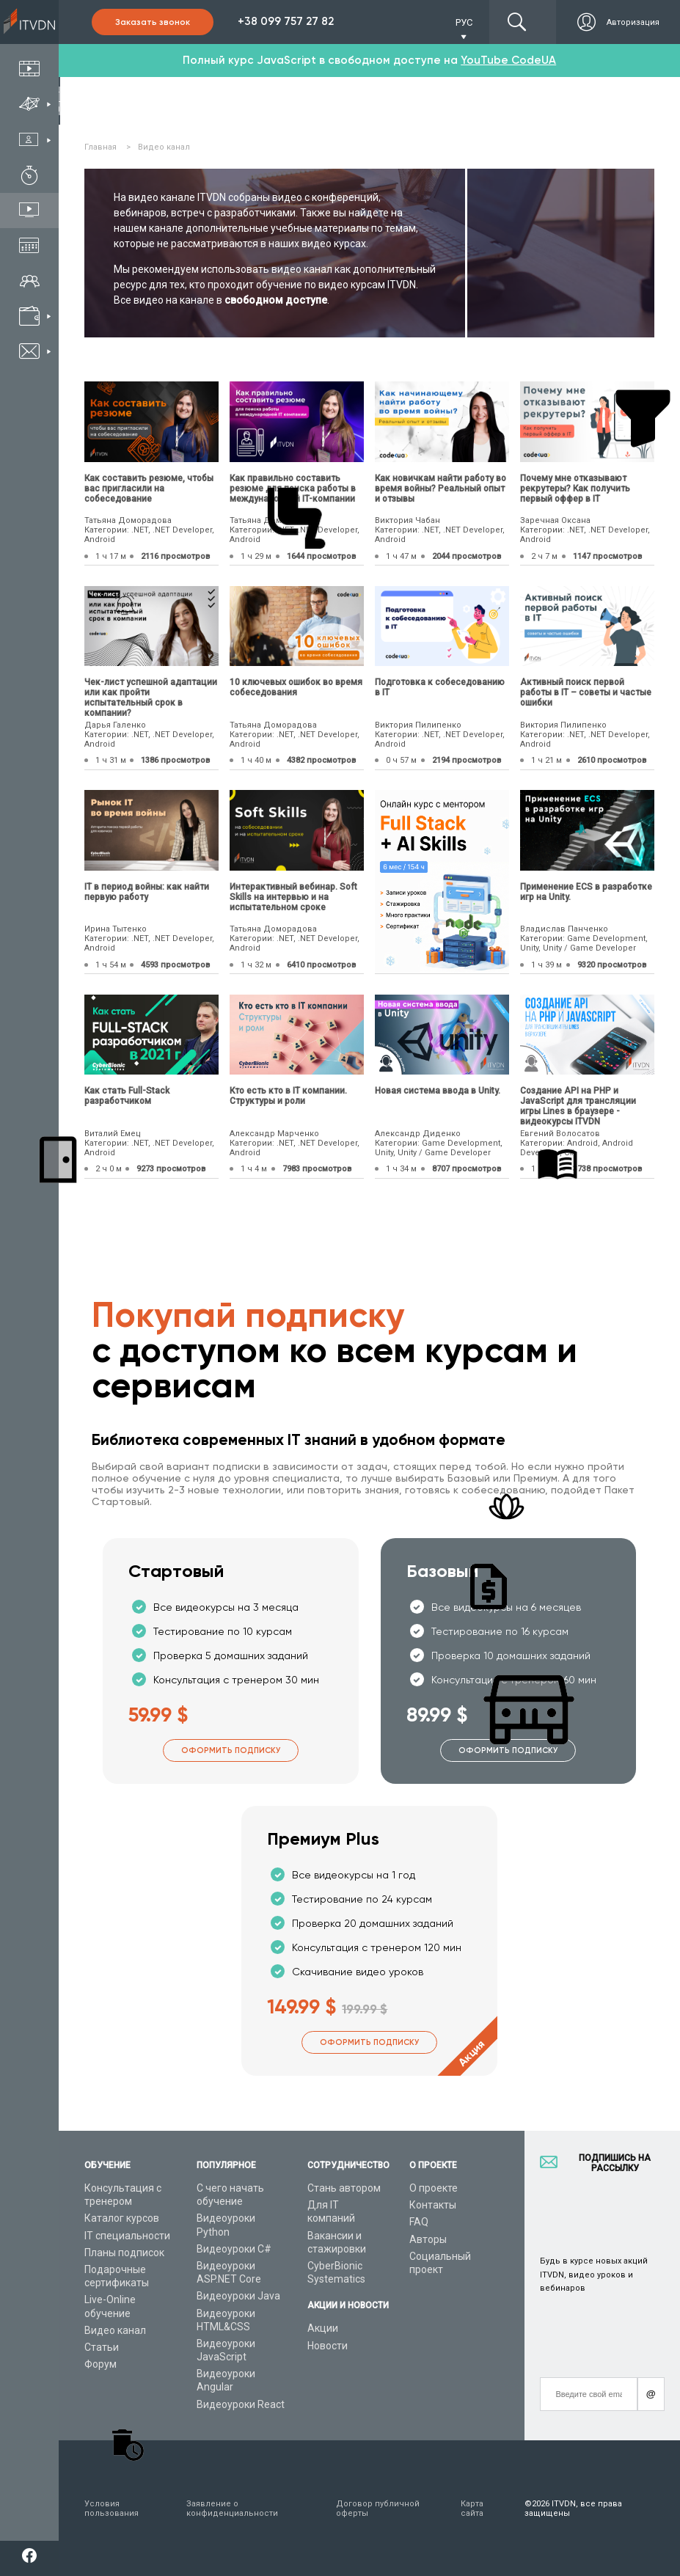  Describe the element at coordinates (298, 518) in the screenshot. I see `indicates reduced legroom seating option` at that location.